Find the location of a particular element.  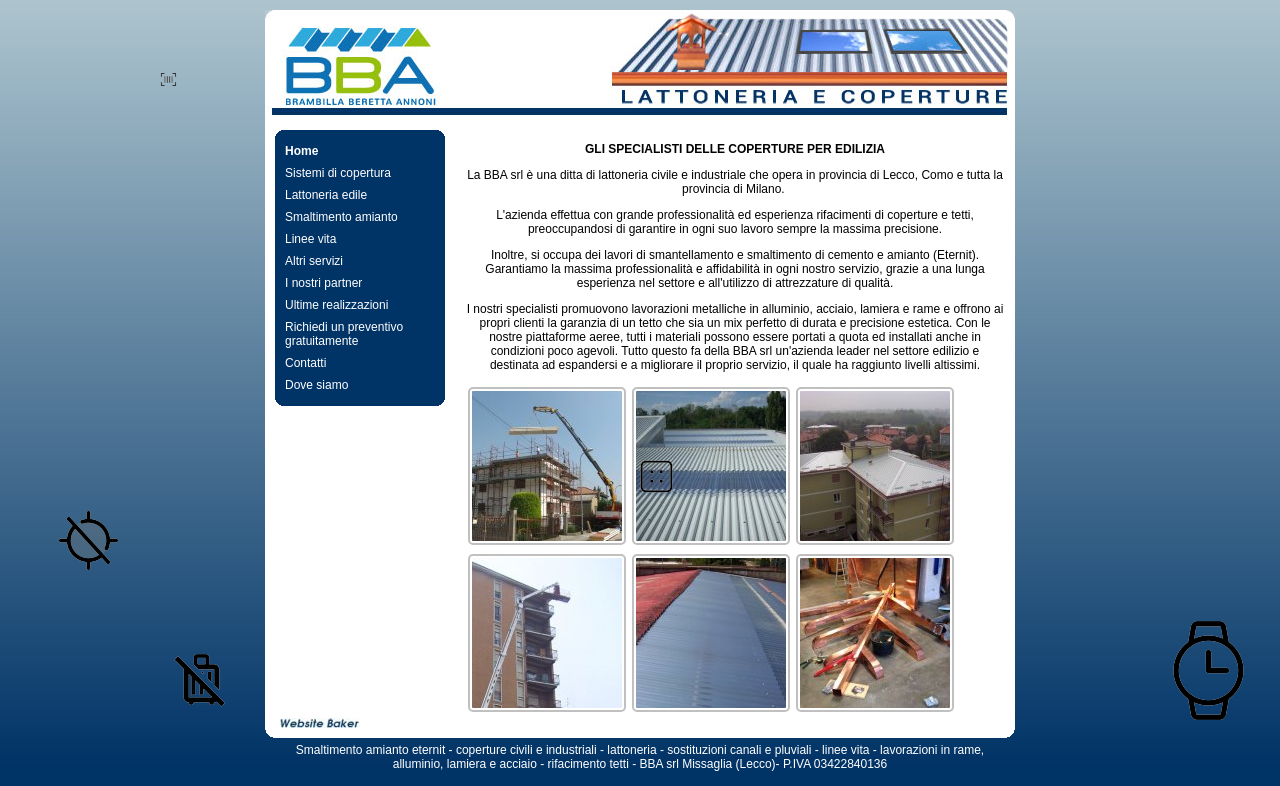

scan a barcode is located at coordinates (168, 79).